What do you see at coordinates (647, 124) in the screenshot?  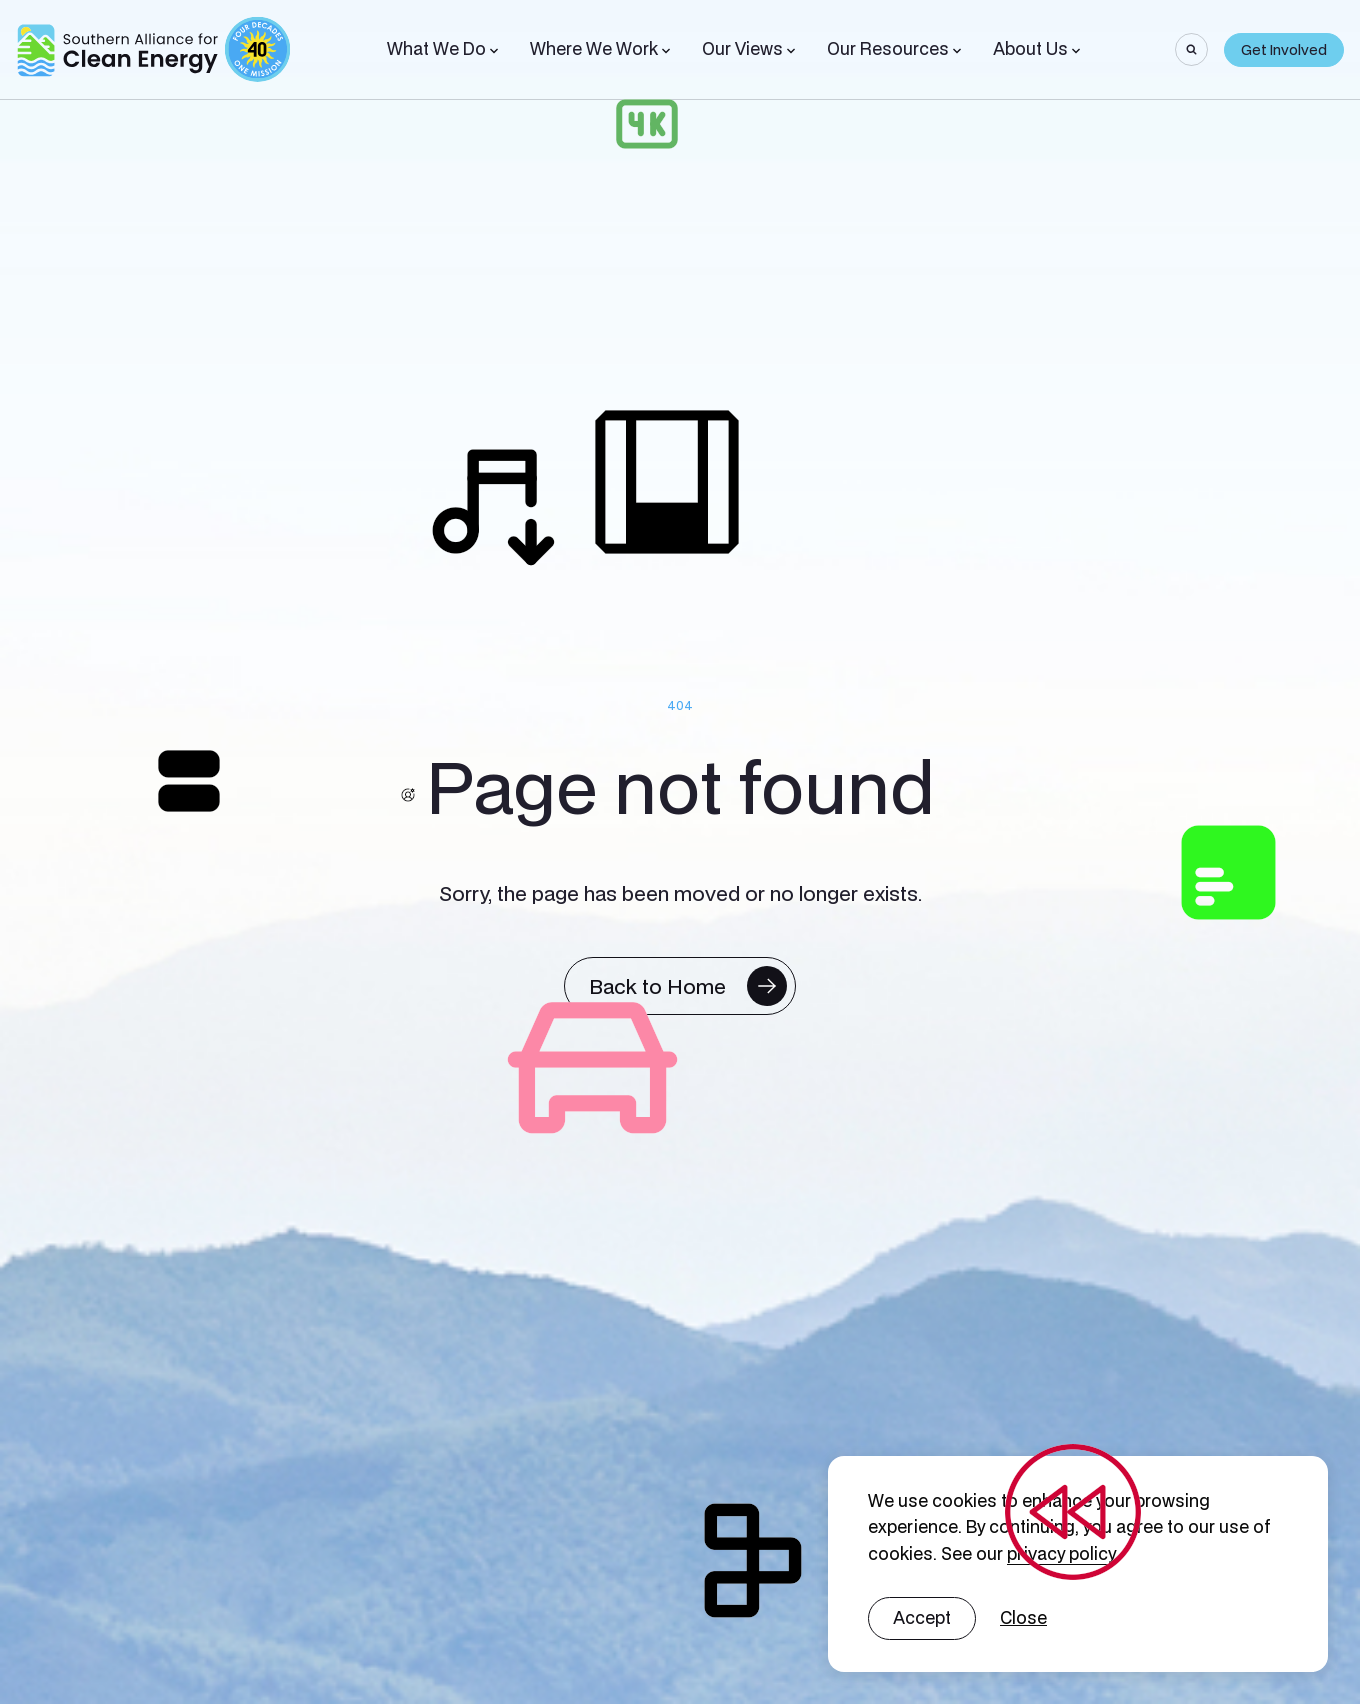 I see `indicates 4K resolution video quality` at bounding box center [647, 124].